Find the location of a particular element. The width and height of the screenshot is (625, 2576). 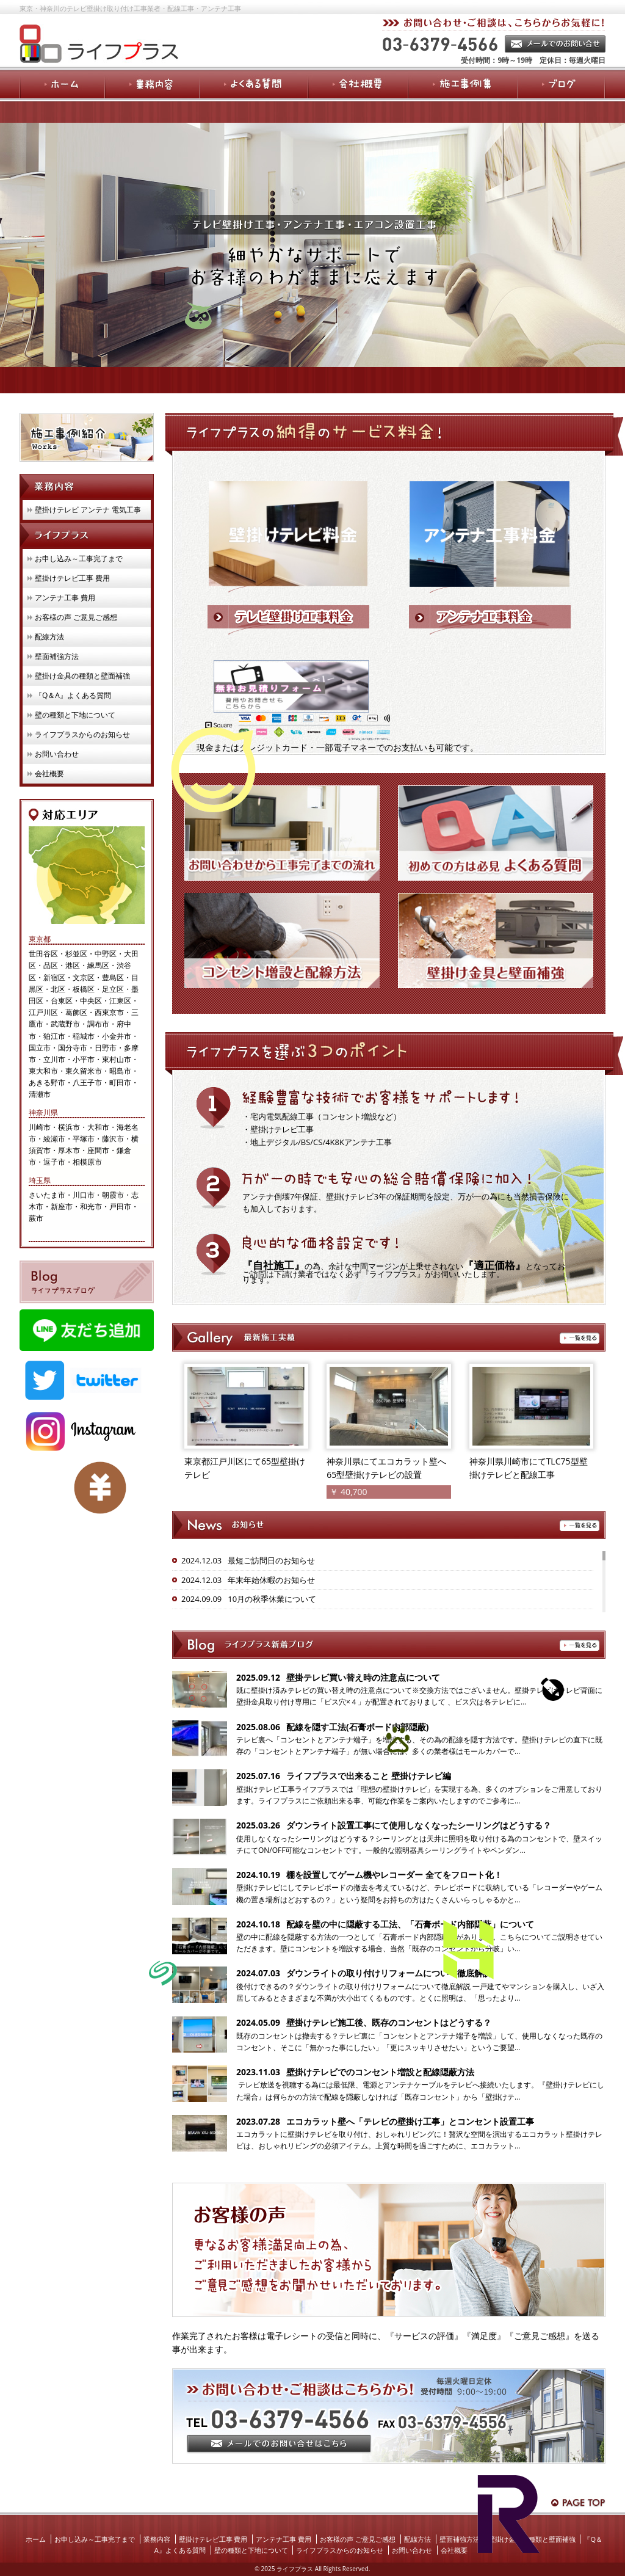

open the Staffbase employee communications app is located at coordinates (213, 770).